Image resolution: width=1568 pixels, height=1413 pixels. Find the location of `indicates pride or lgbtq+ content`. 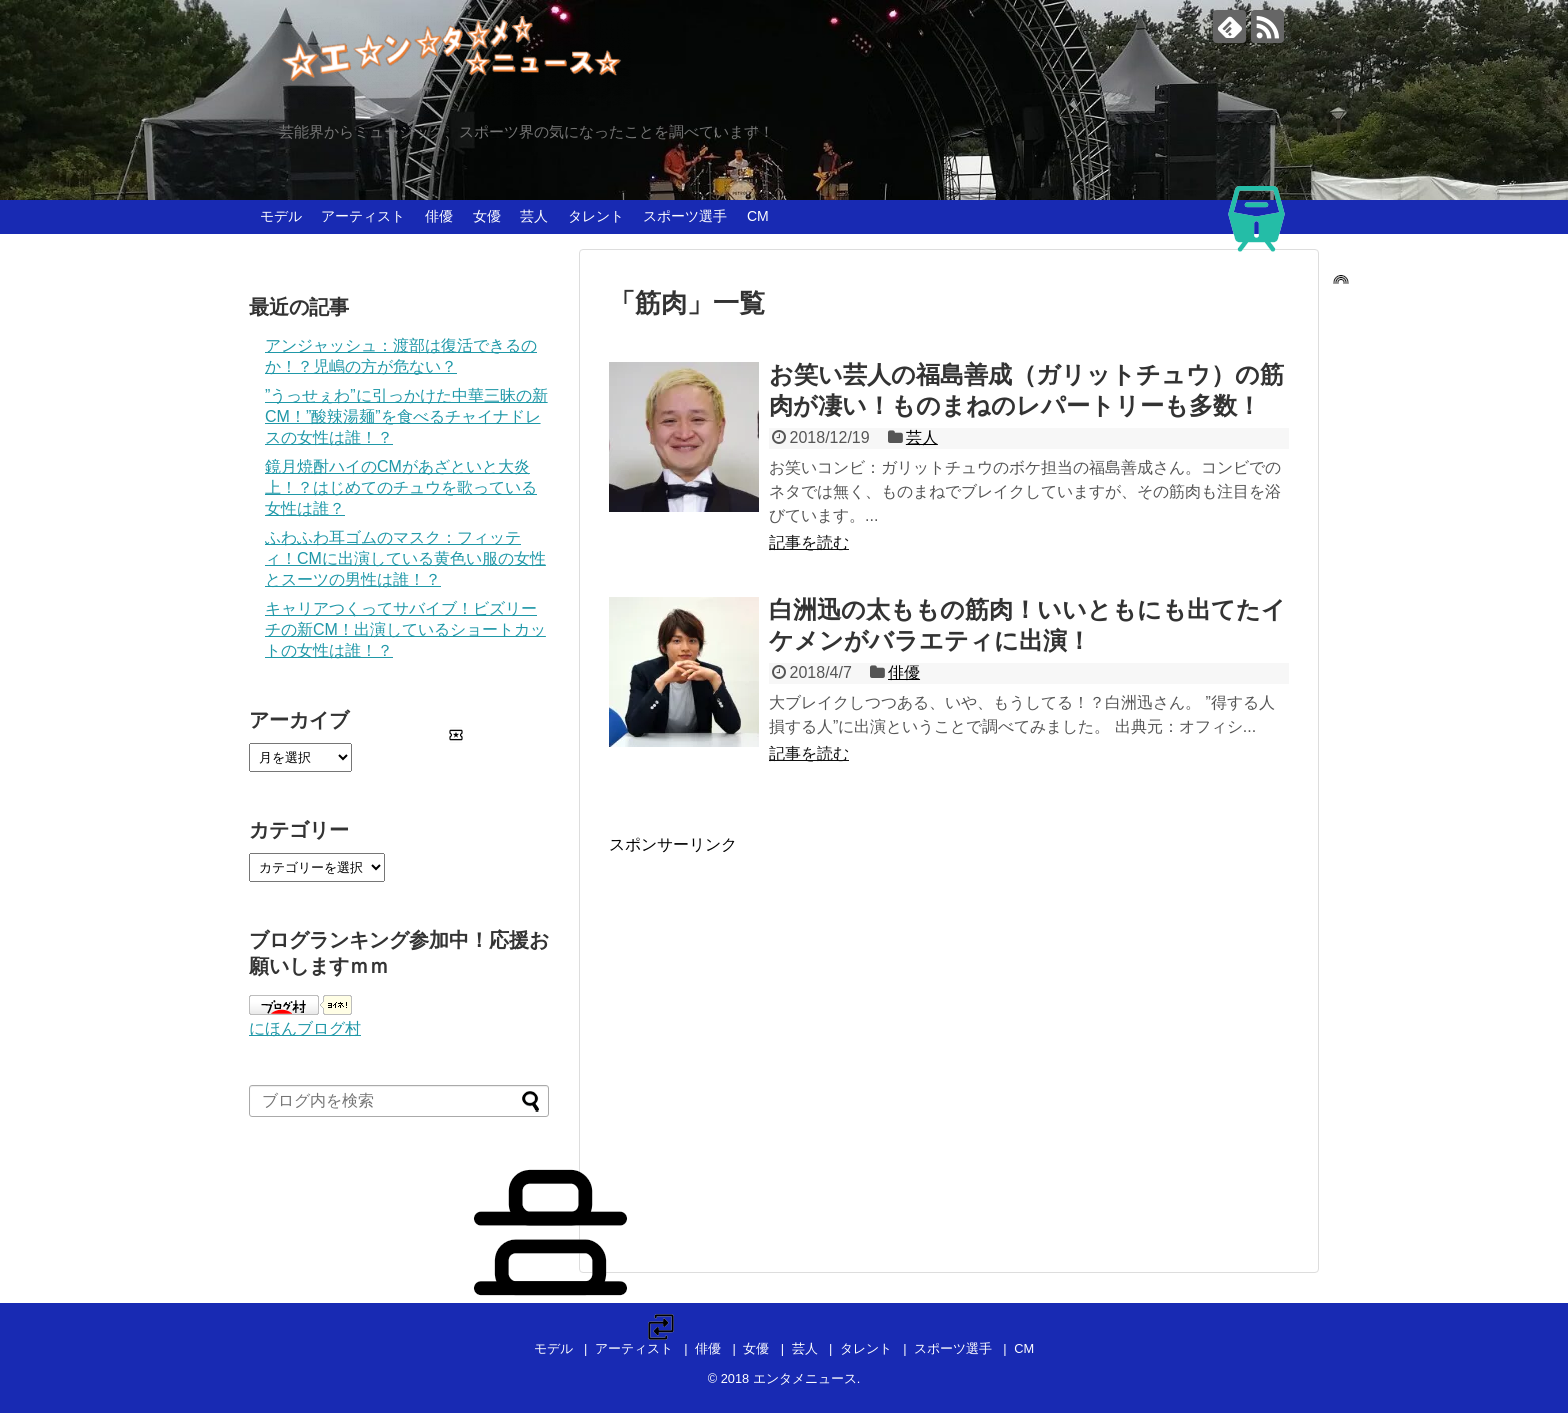

indicates pride or lgbtq+ content is located at coordinates (1341, 280).